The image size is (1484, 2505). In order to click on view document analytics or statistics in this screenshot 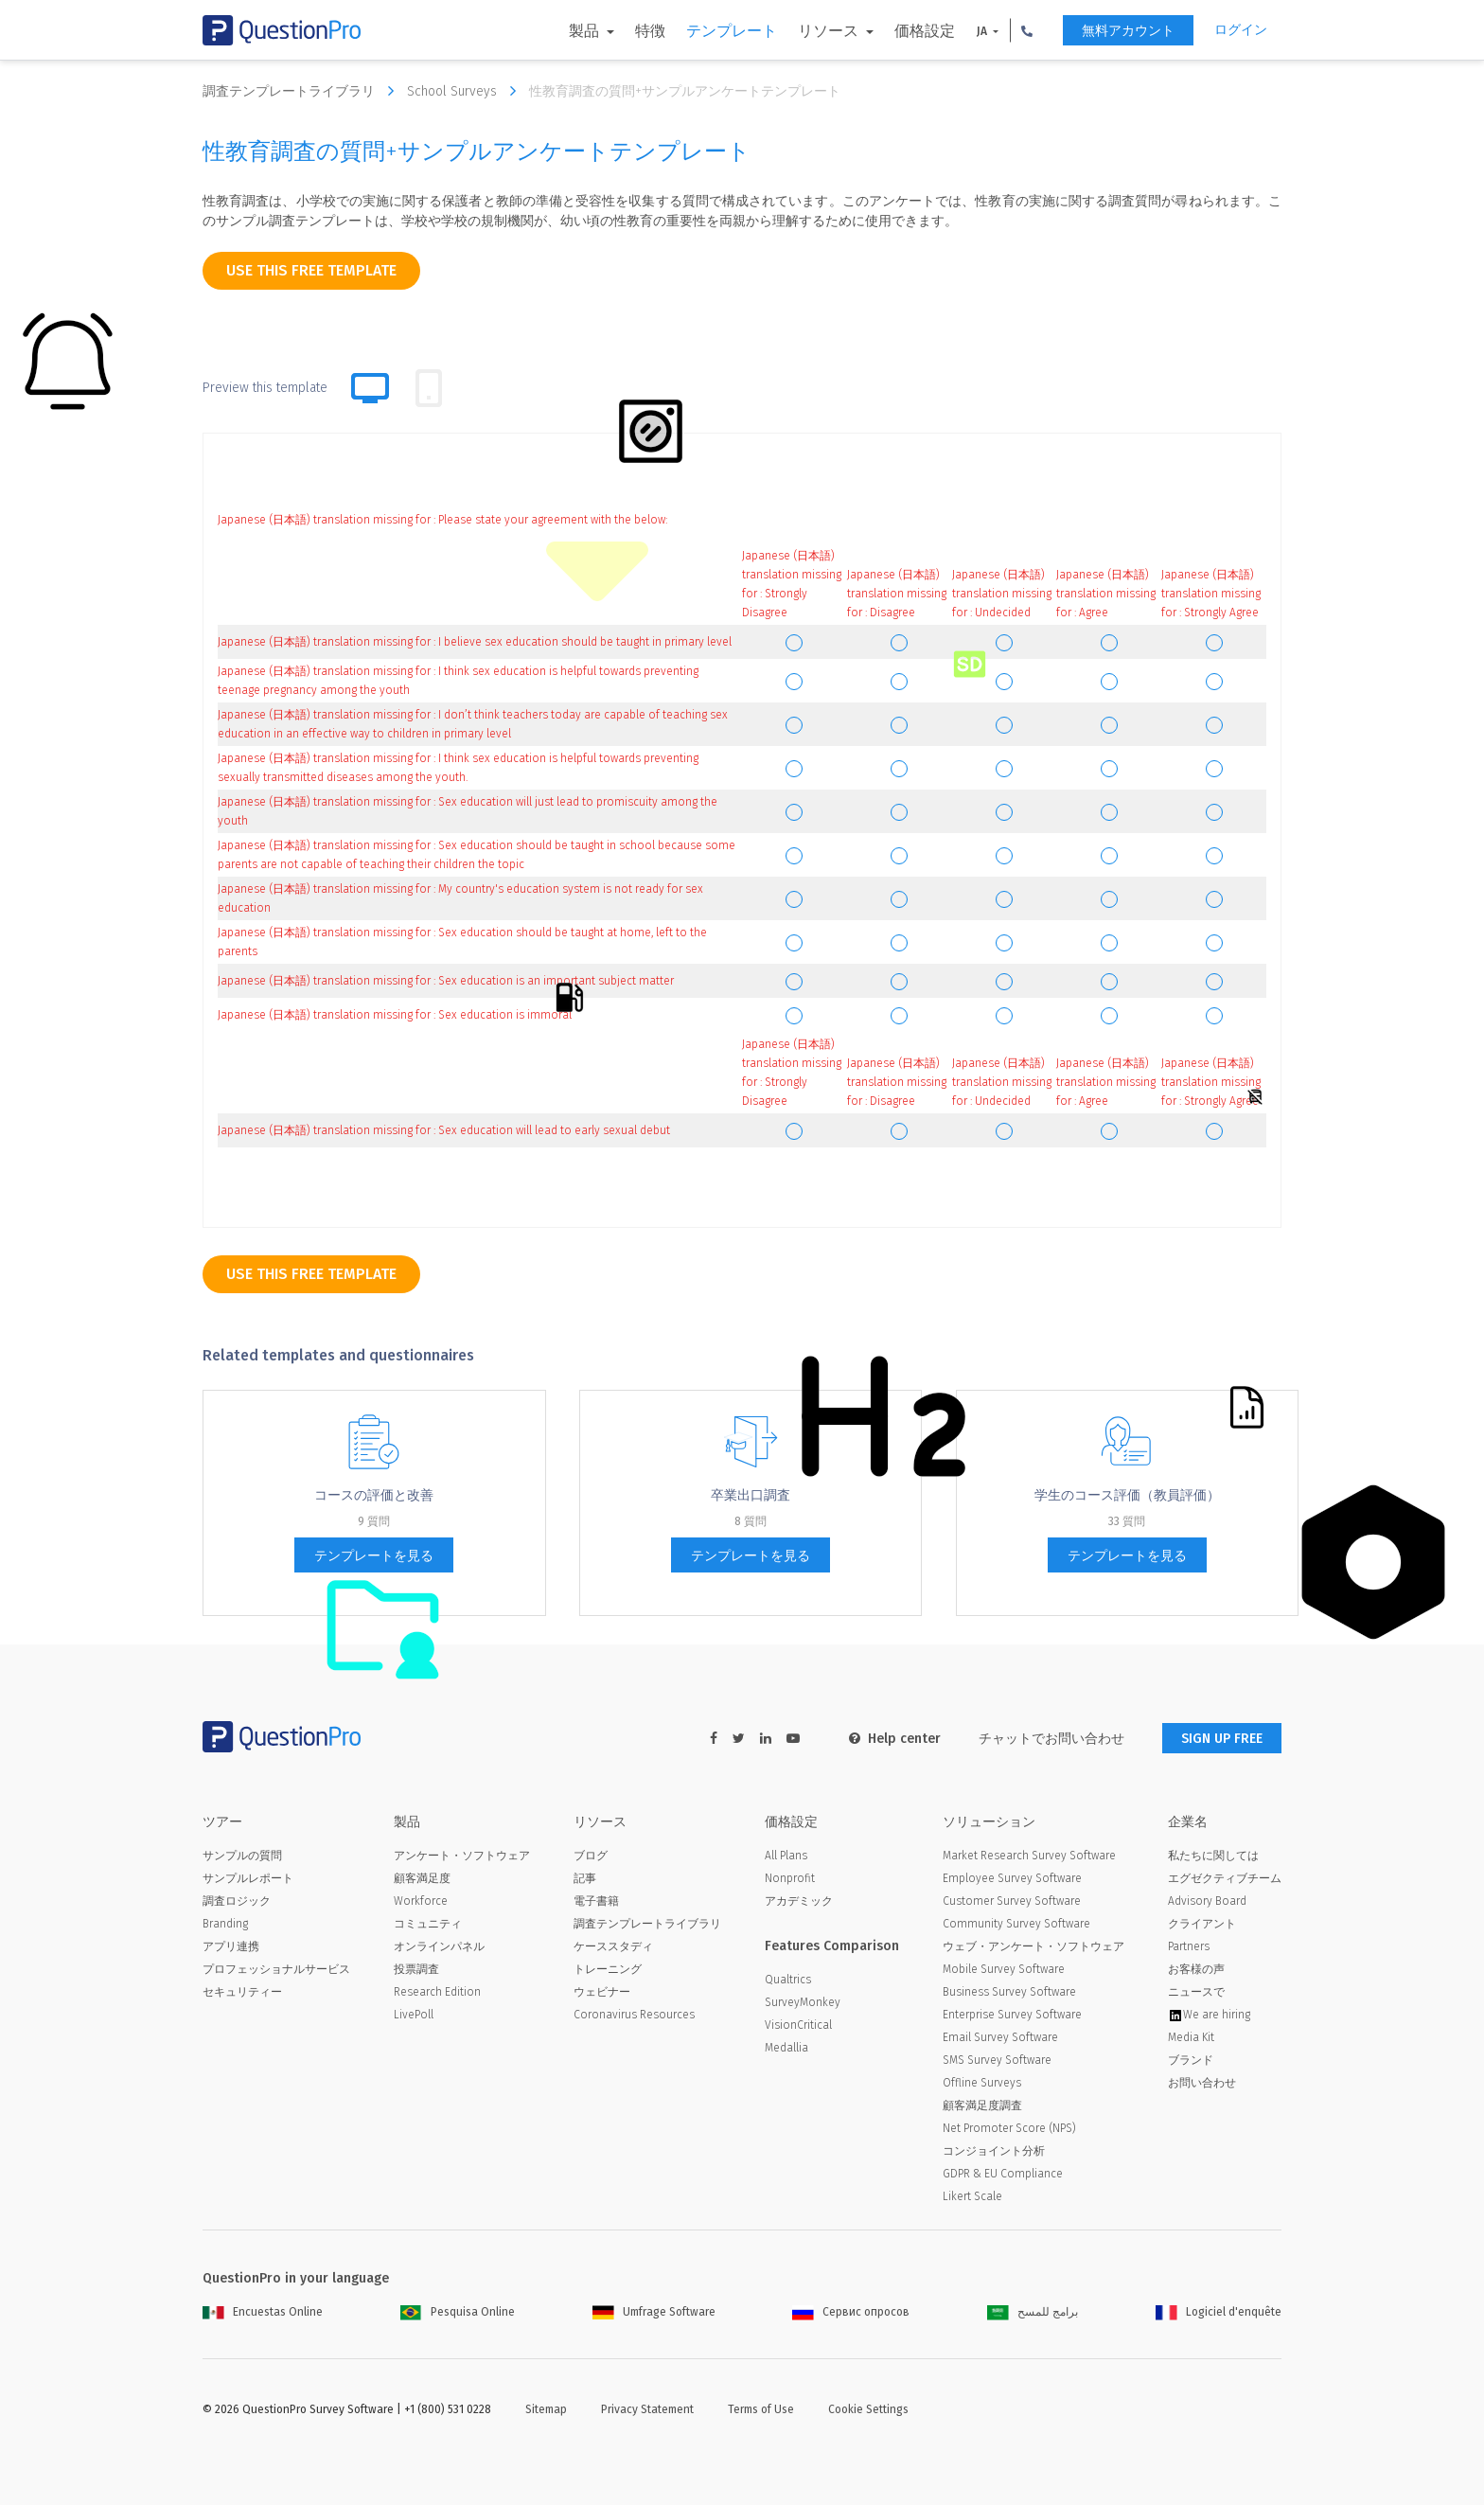, I will do `click(1246, 1407)`.